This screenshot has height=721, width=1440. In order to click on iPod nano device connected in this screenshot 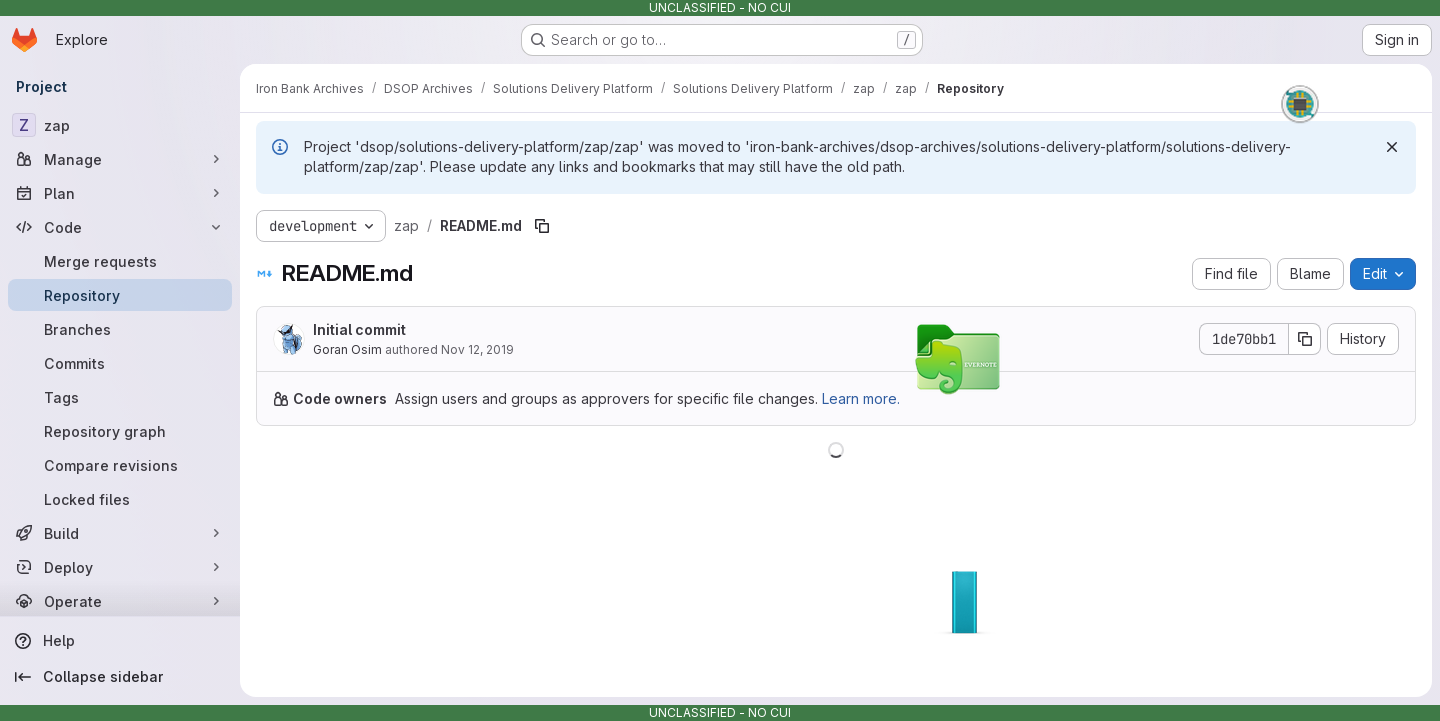, I will do `click(964, 603)`.